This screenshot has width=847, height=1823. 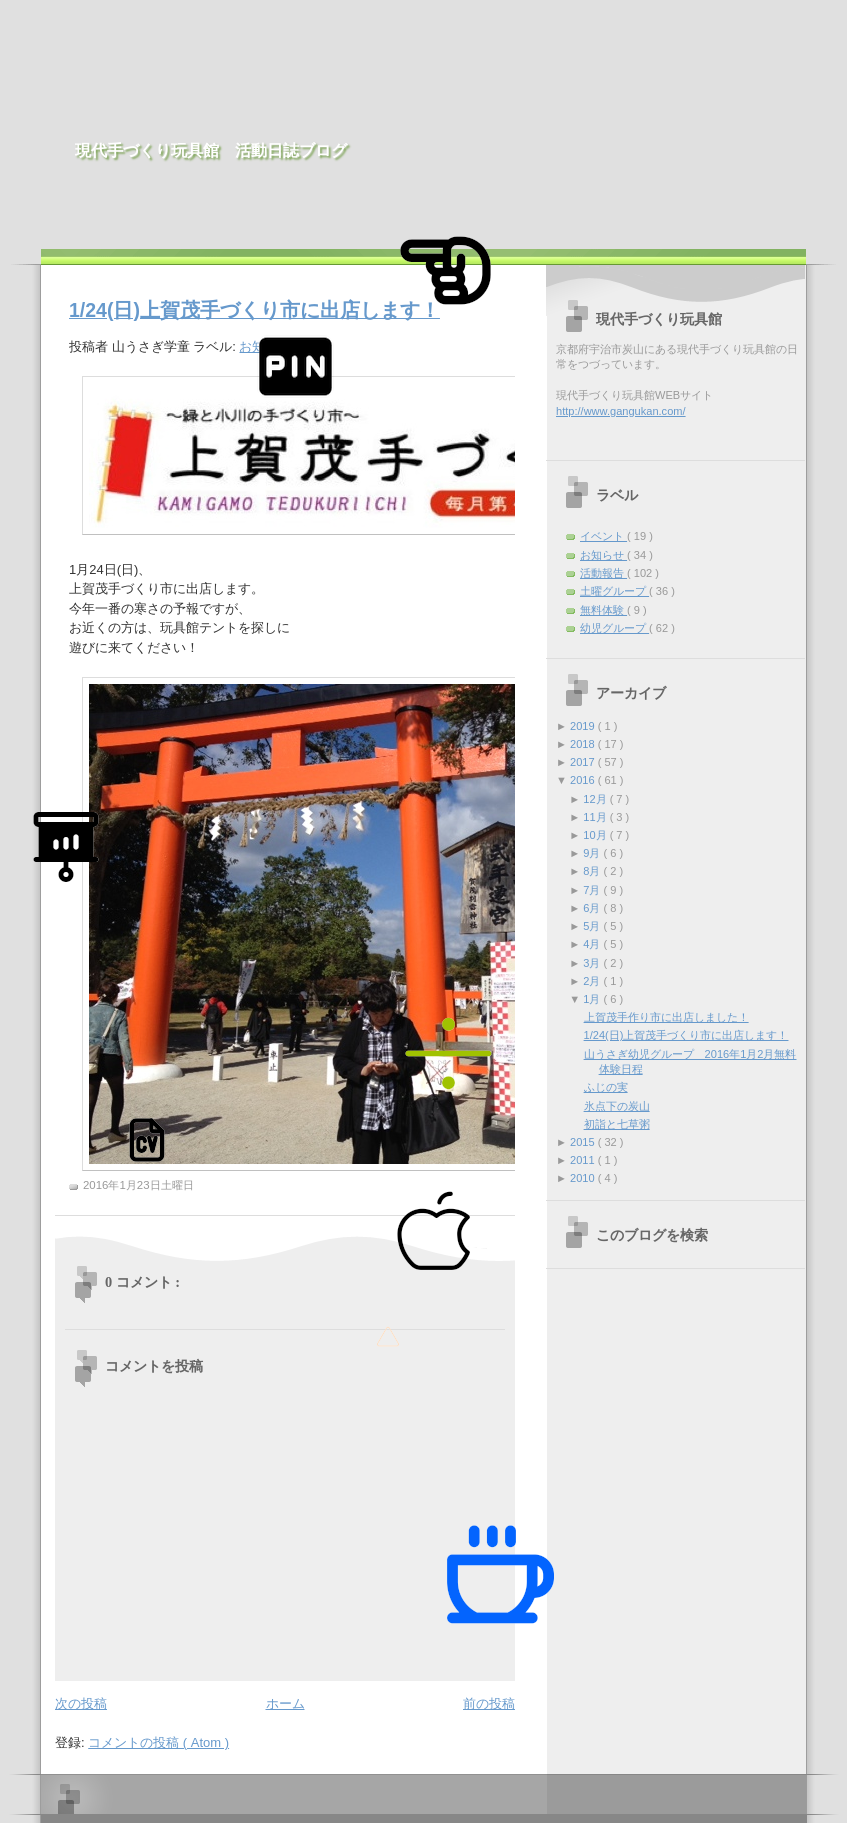 I want to click on navigate to the previous item or screen, so click(x=445, y=270).